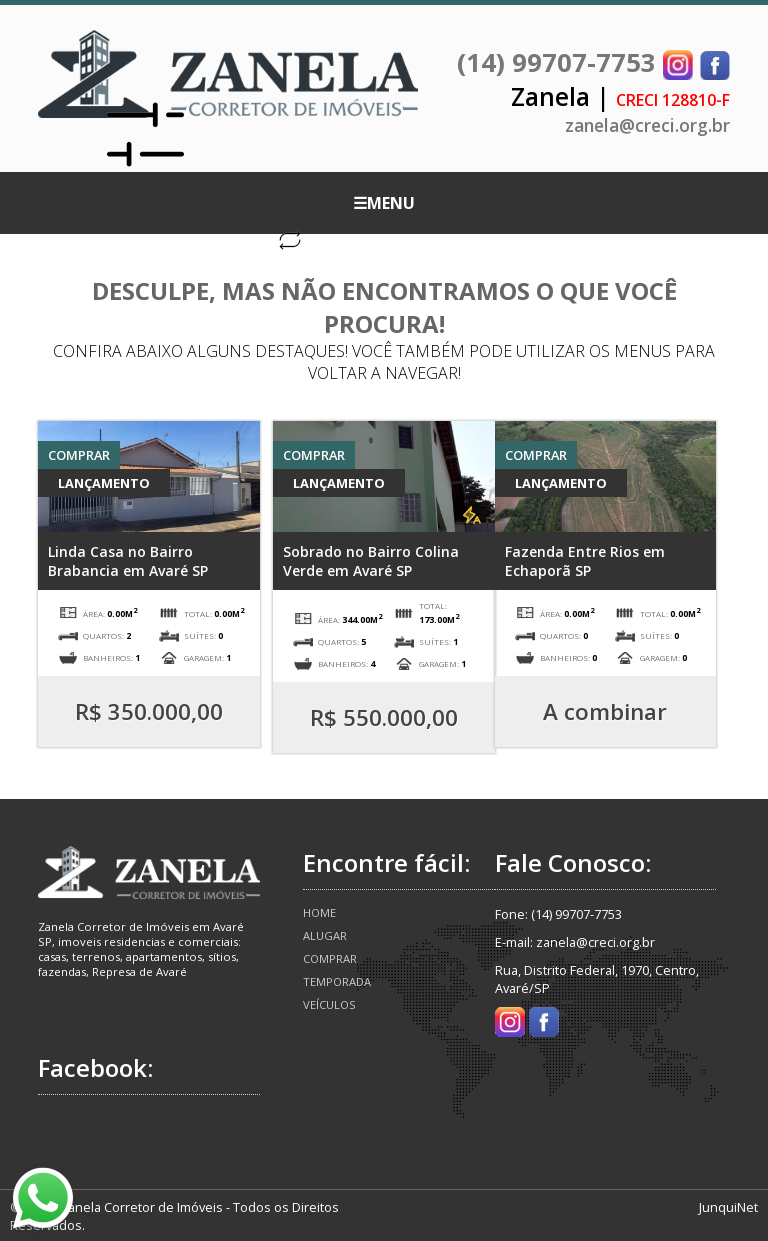 This screenshot has height=1241, width=768. What do you see at coordinates (145, 134) in the screenshot?
I see `adjust settings or preferences` at bounding box center [145, 134].